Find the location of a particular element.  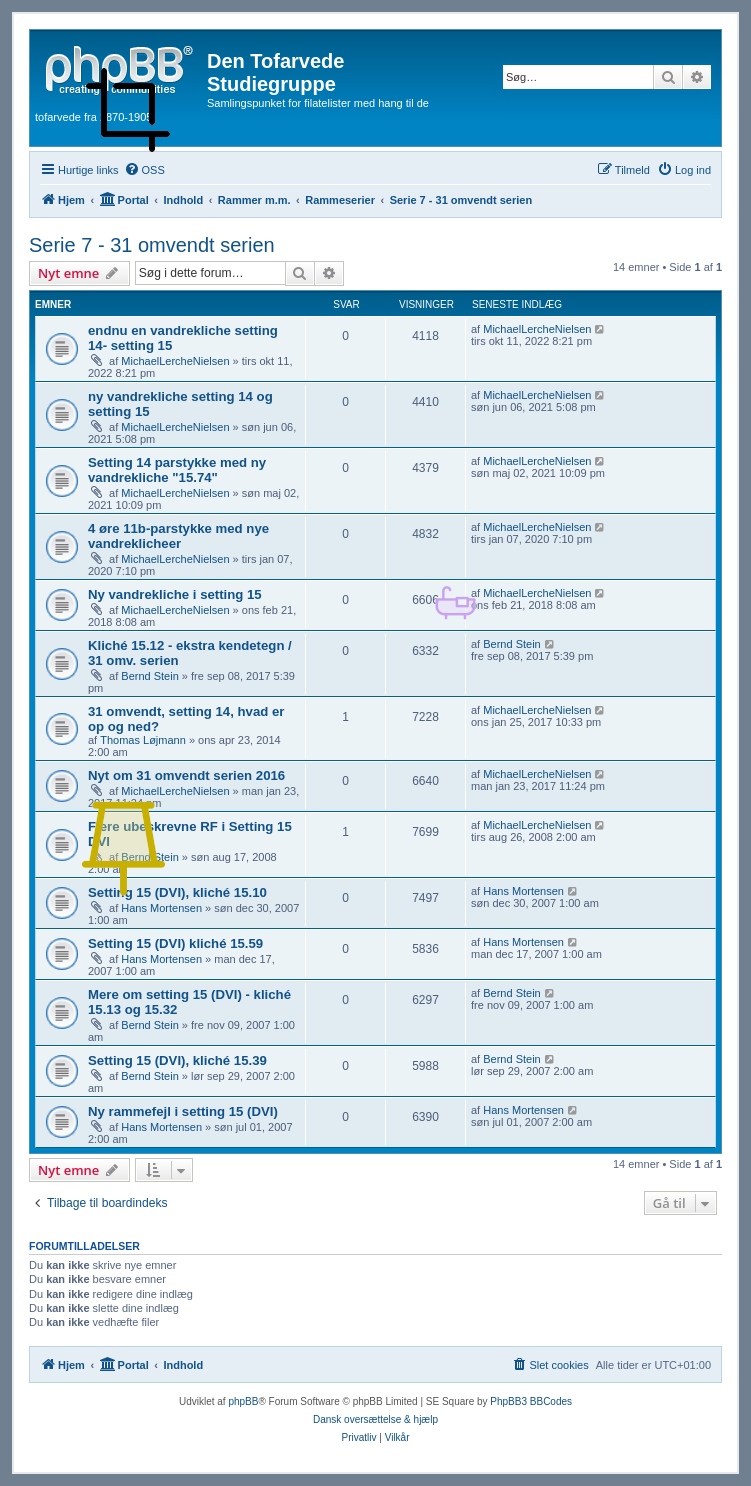

crop an image or photo is located at coordinates (128, 110).